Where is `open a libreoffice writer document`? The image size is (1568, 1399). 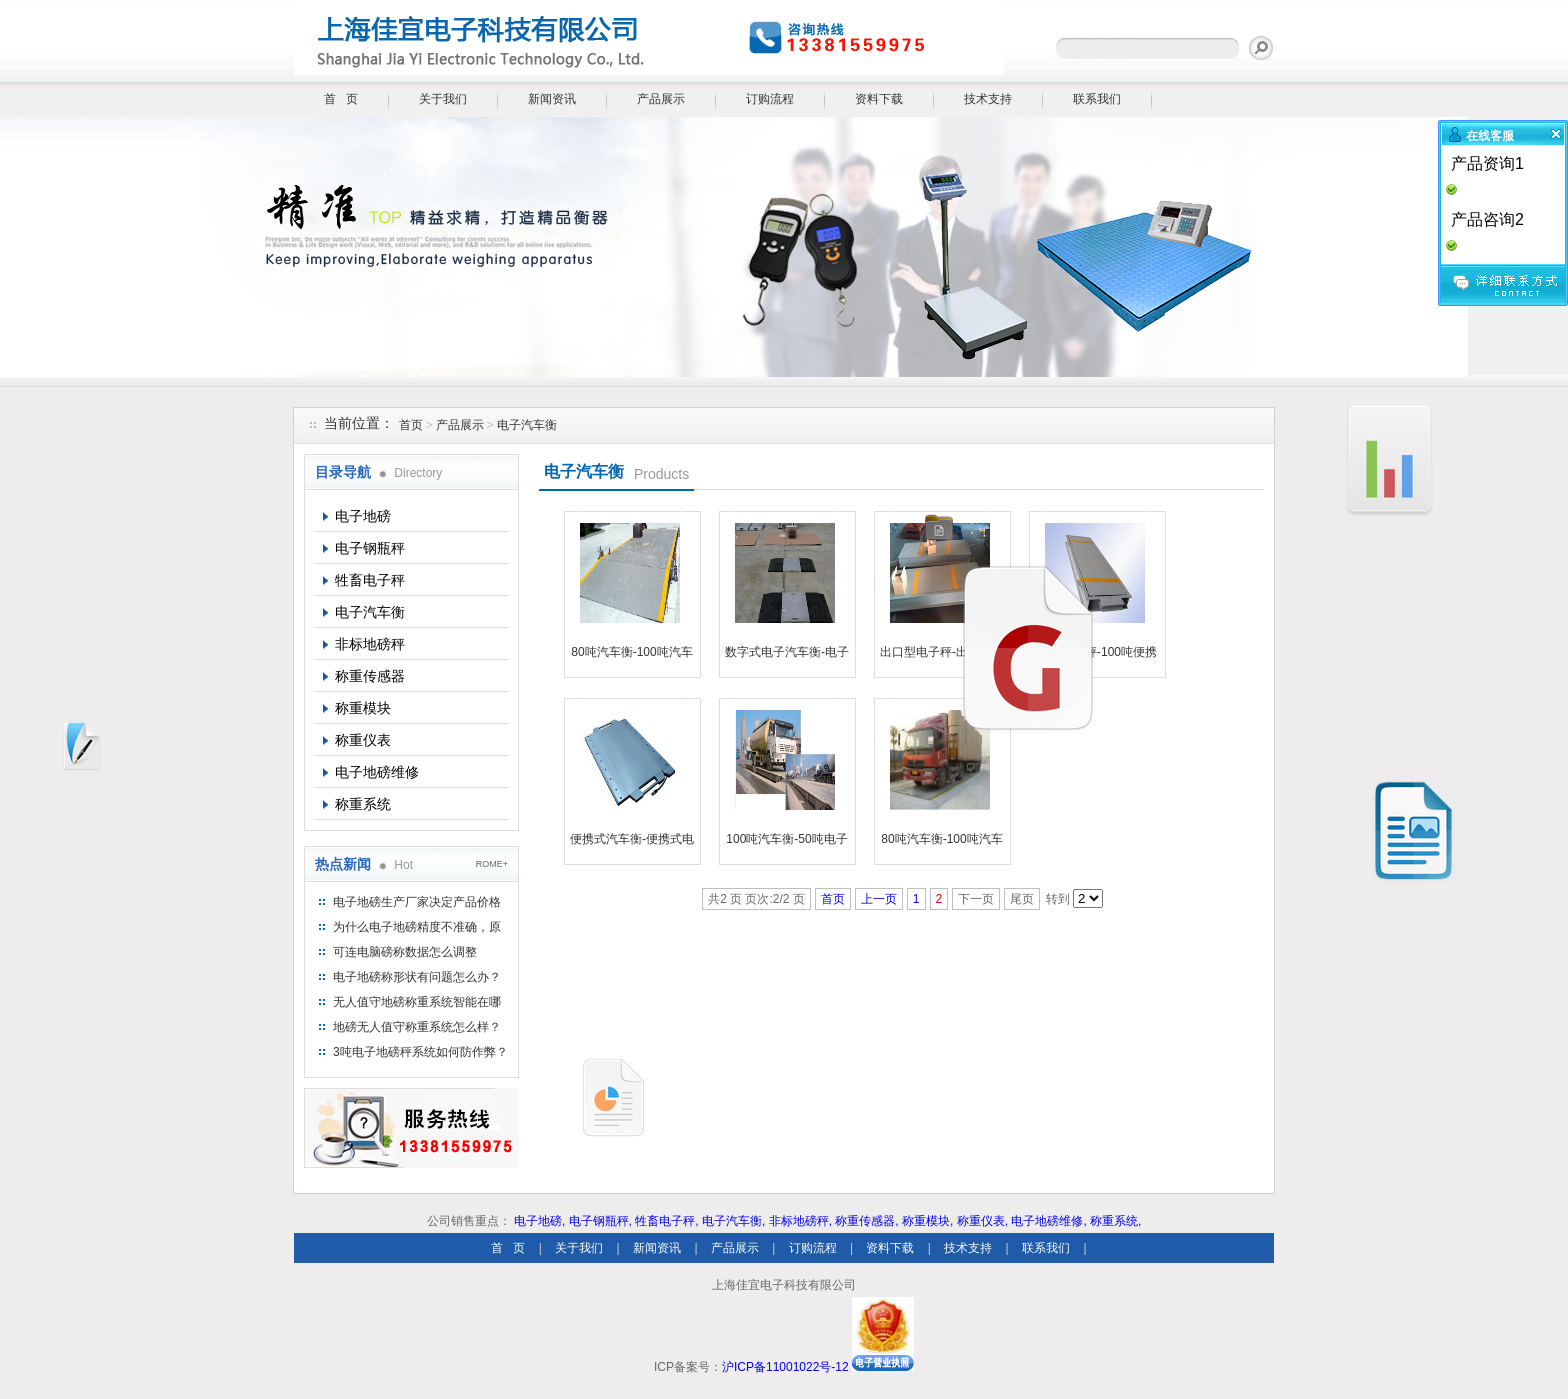 open a libreoffice writer document is located at coordinates (1413, 830).